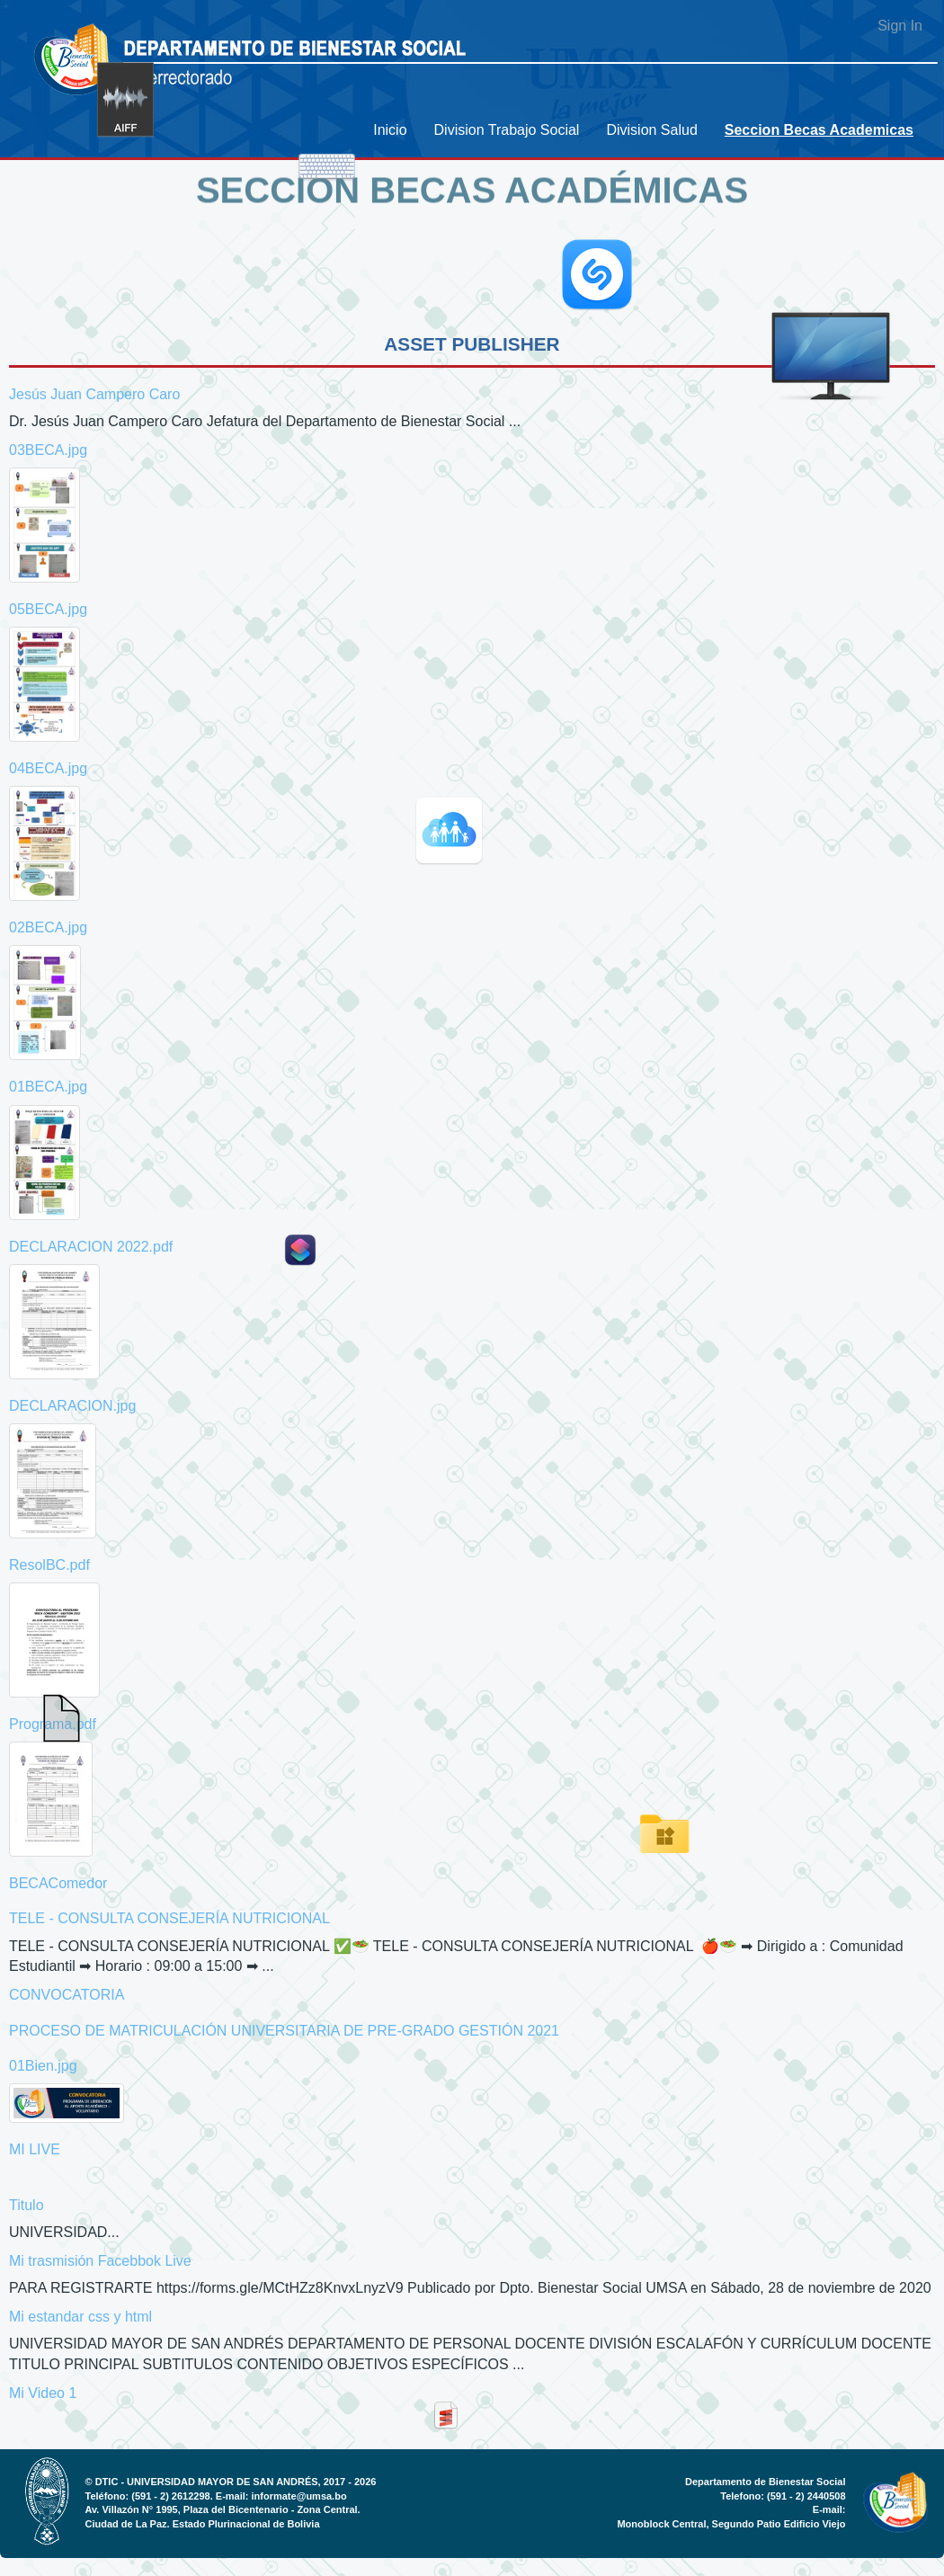  Describe the element at coordinates (61, 1718) in the screenshot. I see `generic file in sidebar navigation` at that location.